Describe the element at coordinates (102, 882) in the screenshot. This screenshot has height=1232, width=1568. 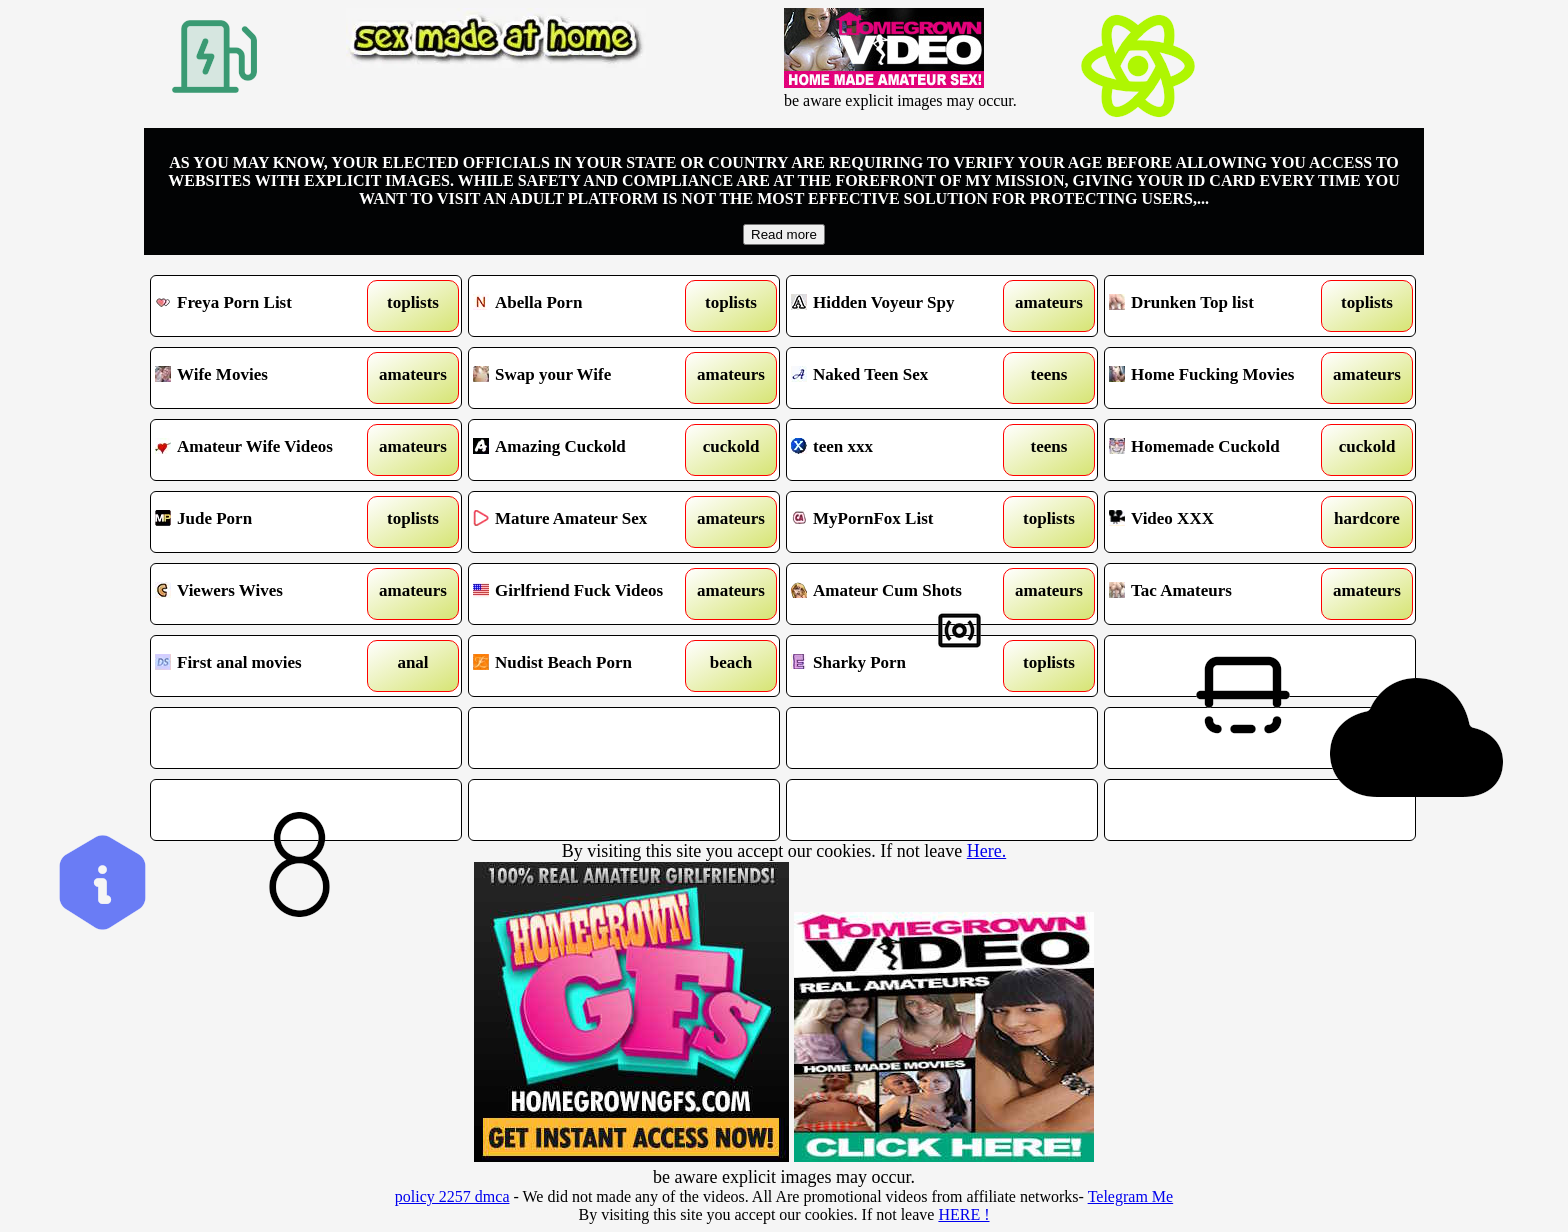
I see `view more information about this item` at that location.